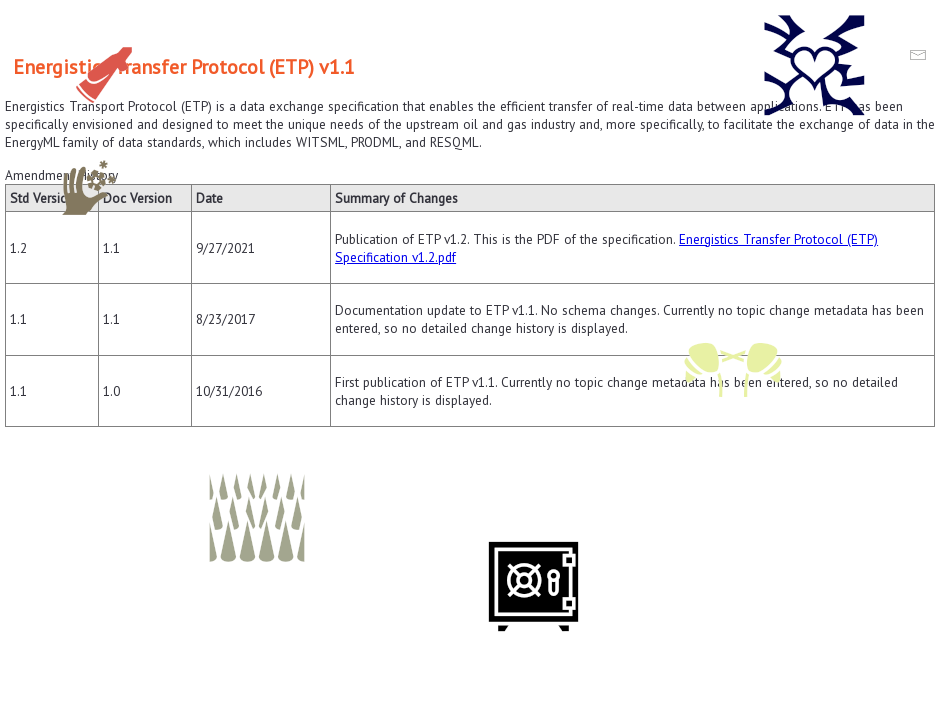 The width and height of the screenshot is (943, 720). What do you see at coordinates (533, 586) in the screenshot?
I see `access secure storage or vault` at bounding box center [533, 586].